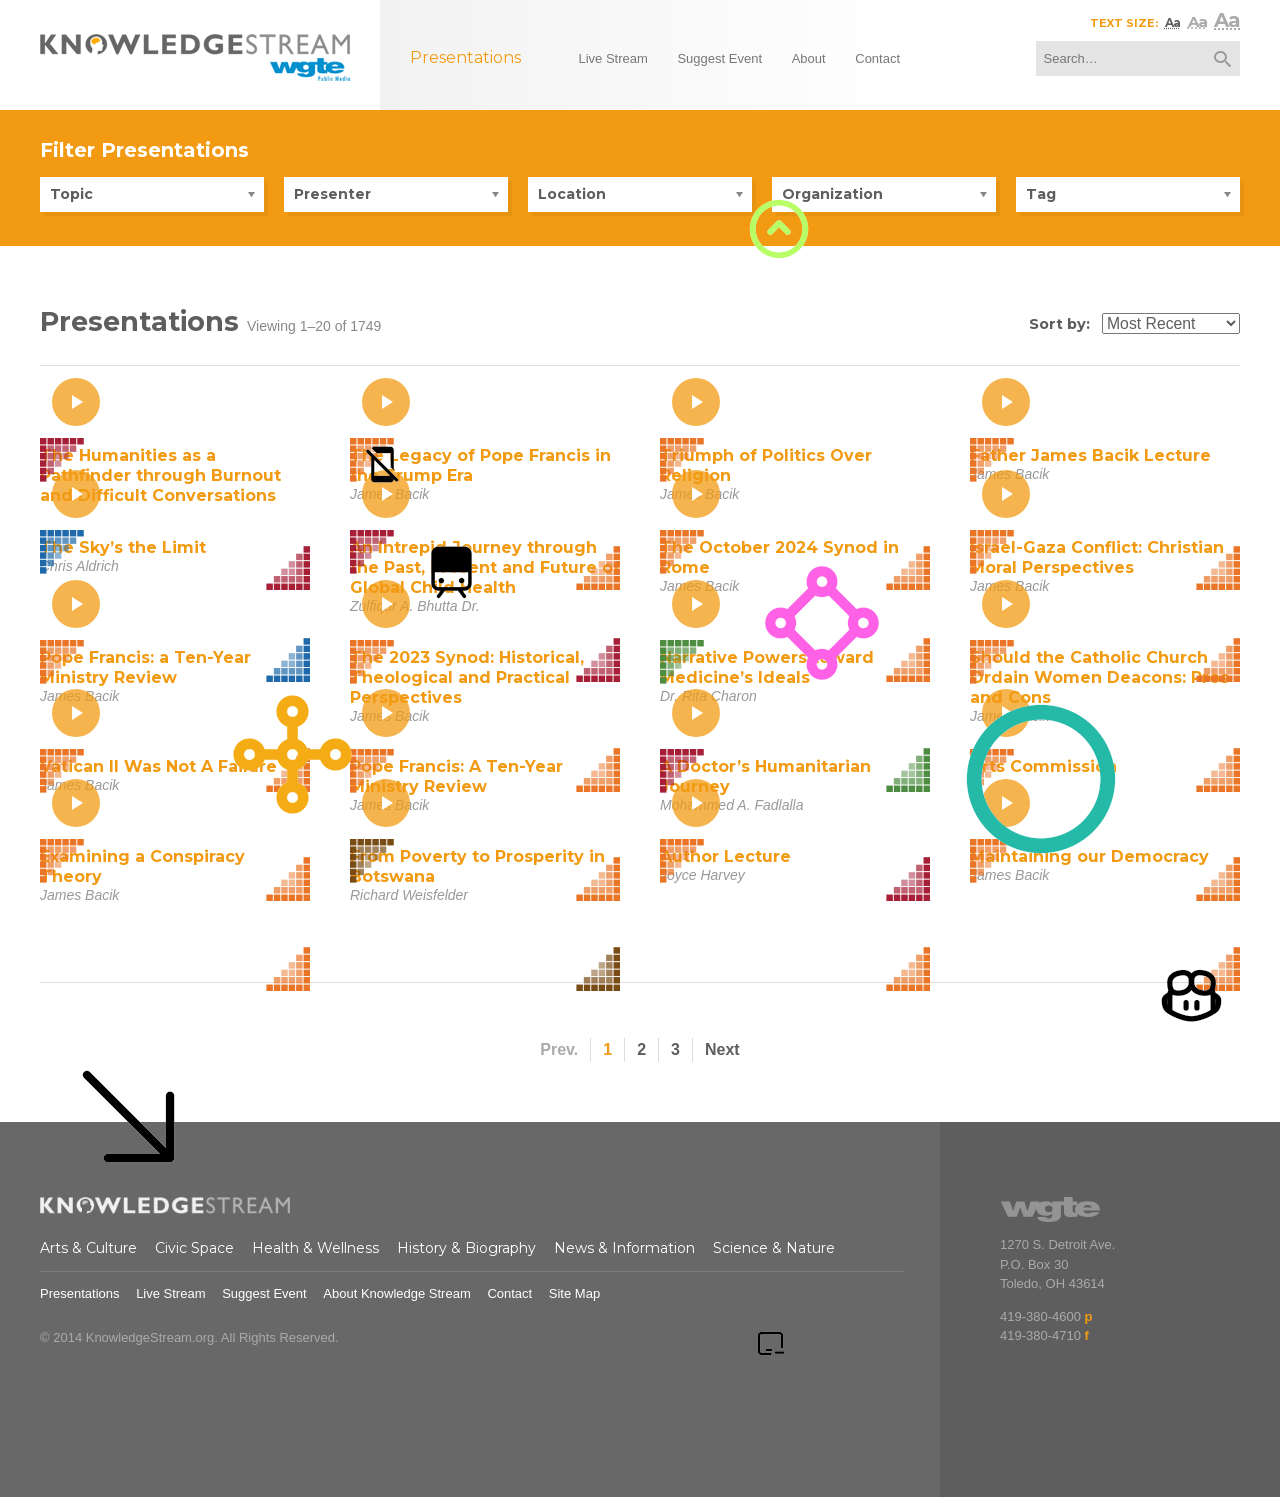  Describe the element at coordinates (770, 1343) in the screenshot. I see `remove a paired tablet device` at that location.